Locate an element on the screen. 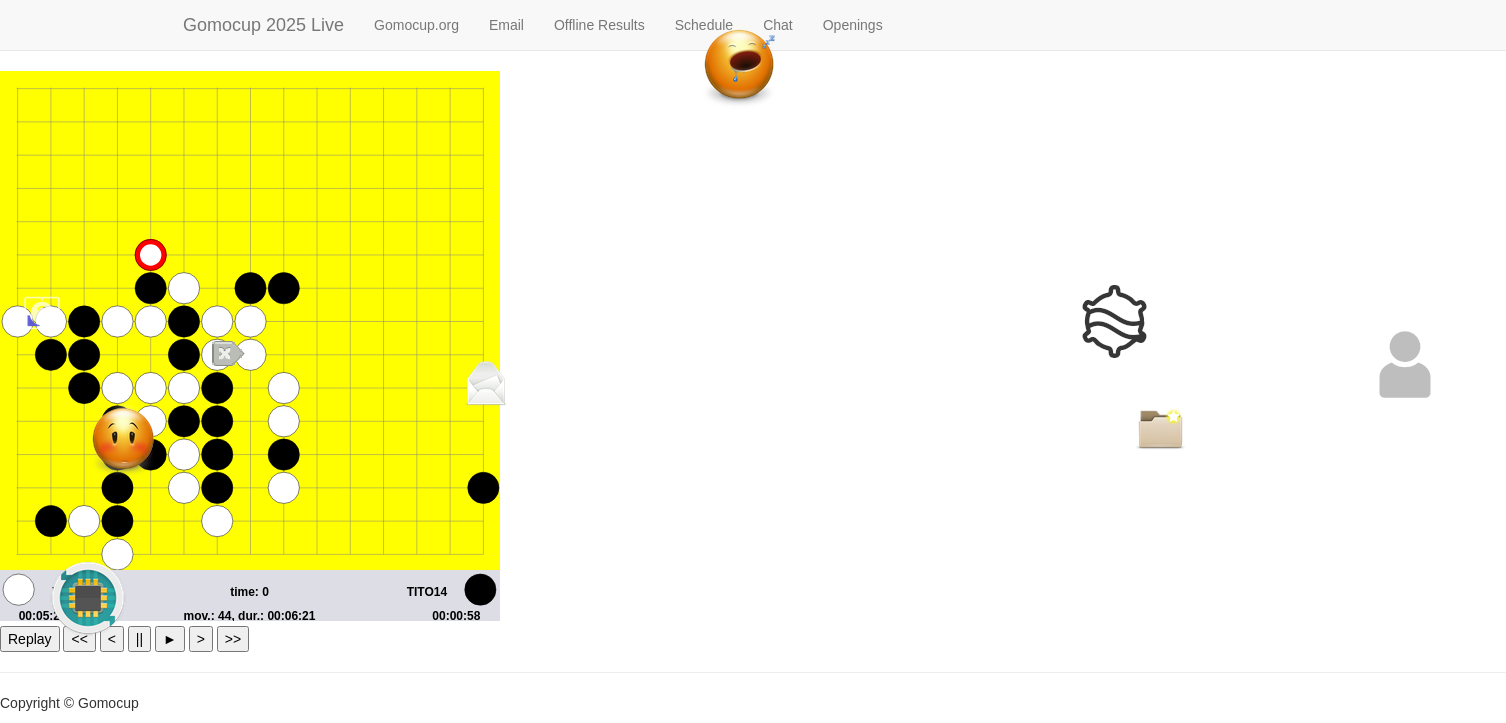 This screenshot has height=723, width=1506. launch minesweeper game is located at coordinates (1114, 321).